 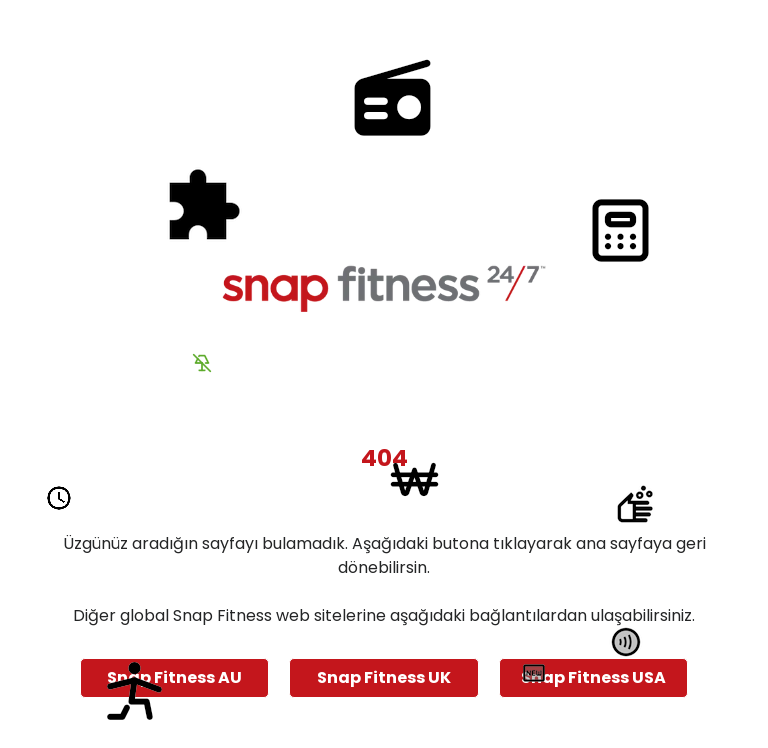 I want to click on save item to watch later, so click(x=59, y=498).